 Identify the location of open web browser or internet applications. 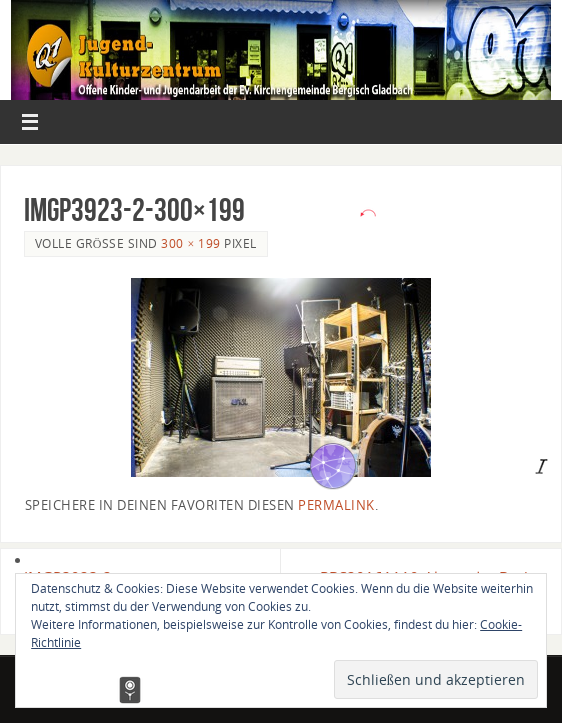
(333, 466).